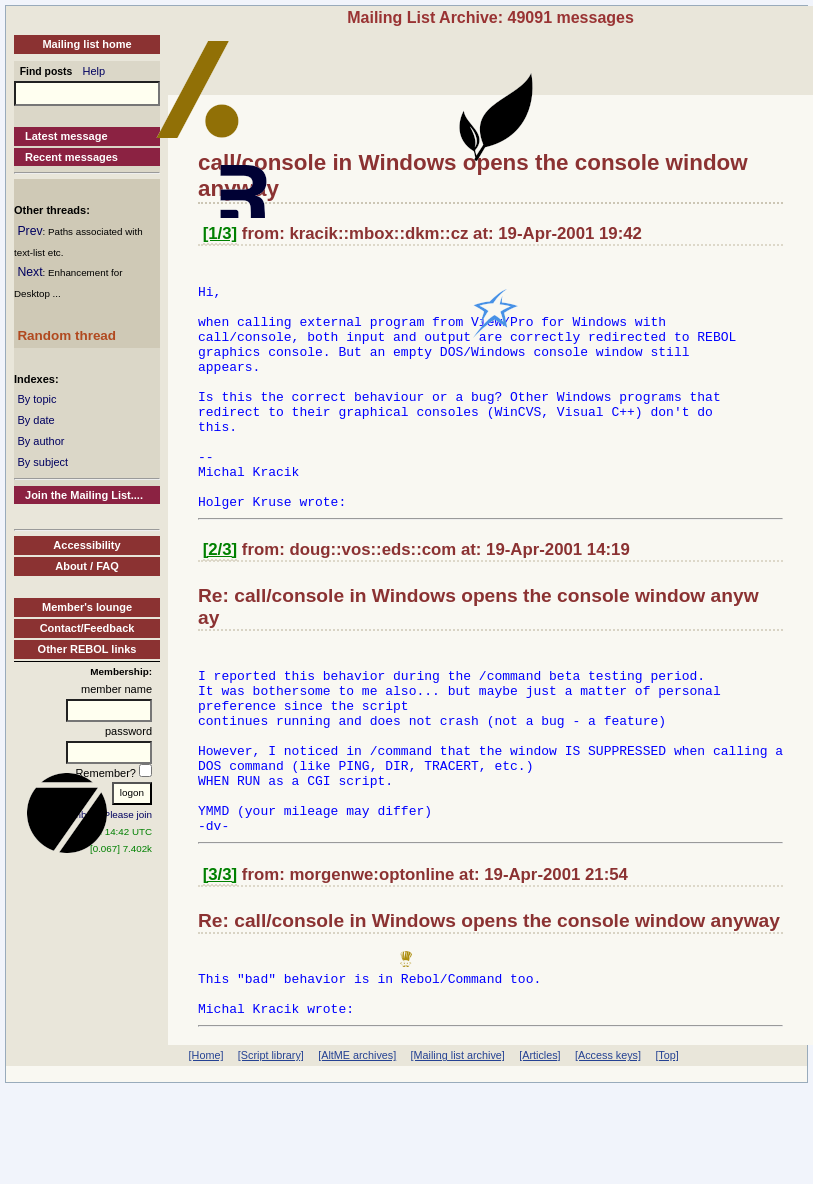 The image size is (813, 1184). Describe the element at coordinates (496, 117) in the screenshot. I see `open paperless-ngx document management app` at that location.